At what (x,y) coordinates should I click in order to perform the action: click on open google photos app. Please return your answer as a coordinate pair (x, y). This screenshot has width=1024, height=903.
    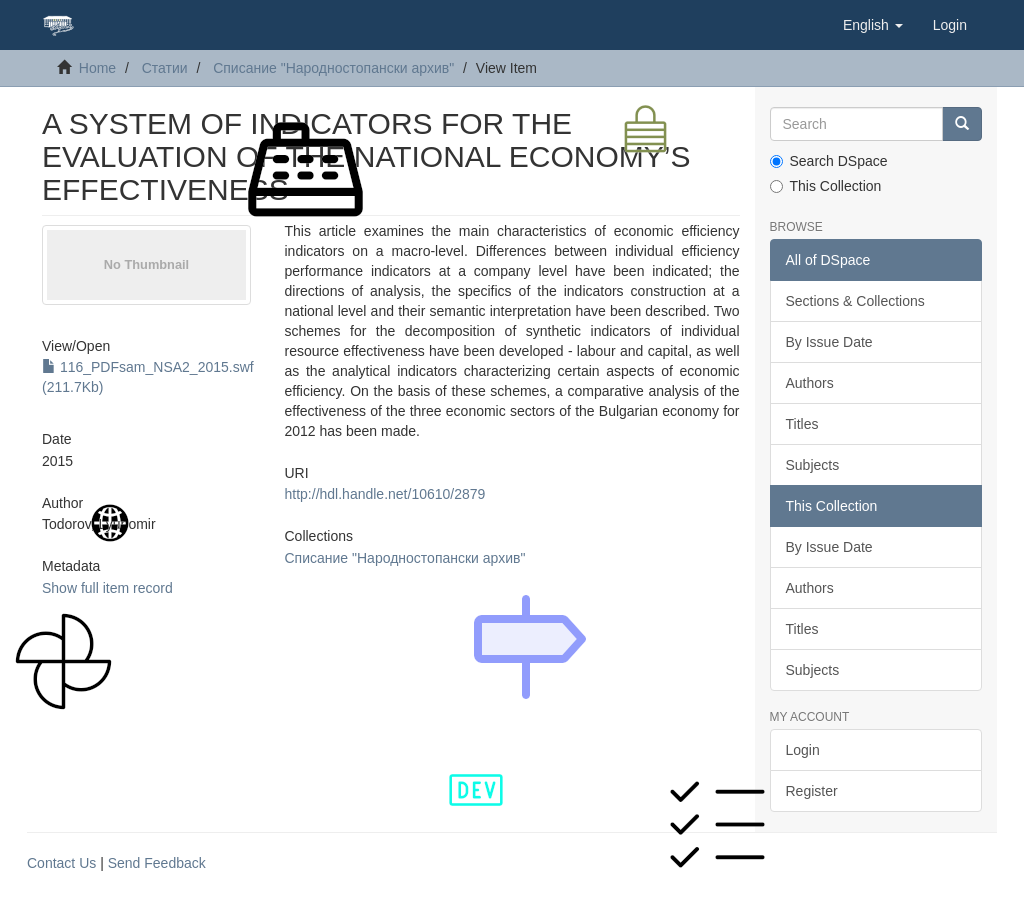
    Looking at the image, I should click on (63, 661).